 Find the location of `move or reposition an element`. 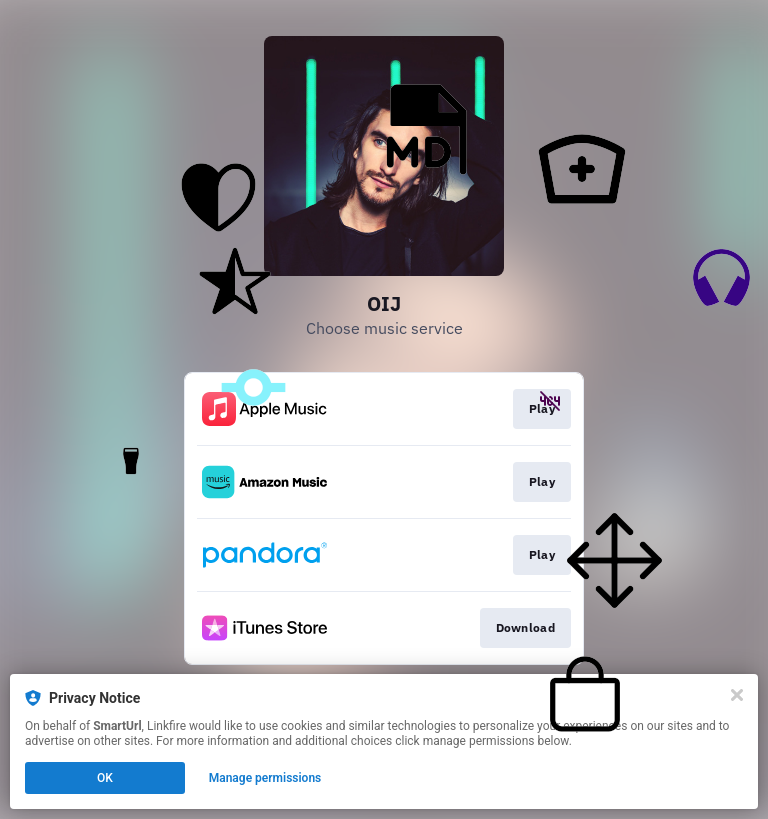

move or reposition an element is located at coordinates (614, 560).